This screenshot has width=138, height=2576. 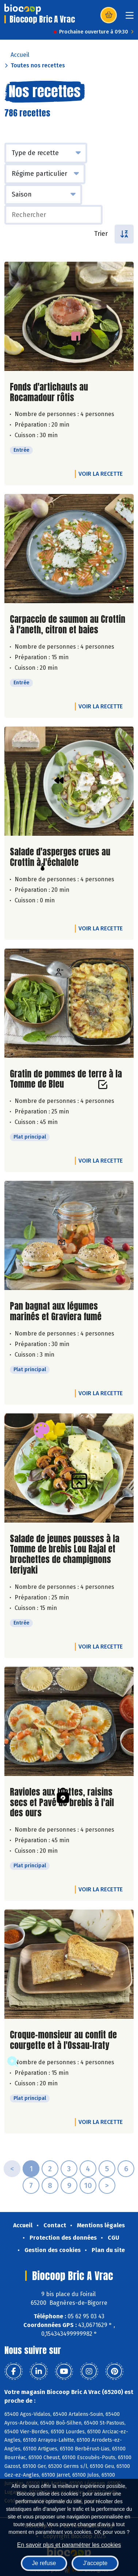 I want to click on open your email inbox, so click(x=62, y=1242).